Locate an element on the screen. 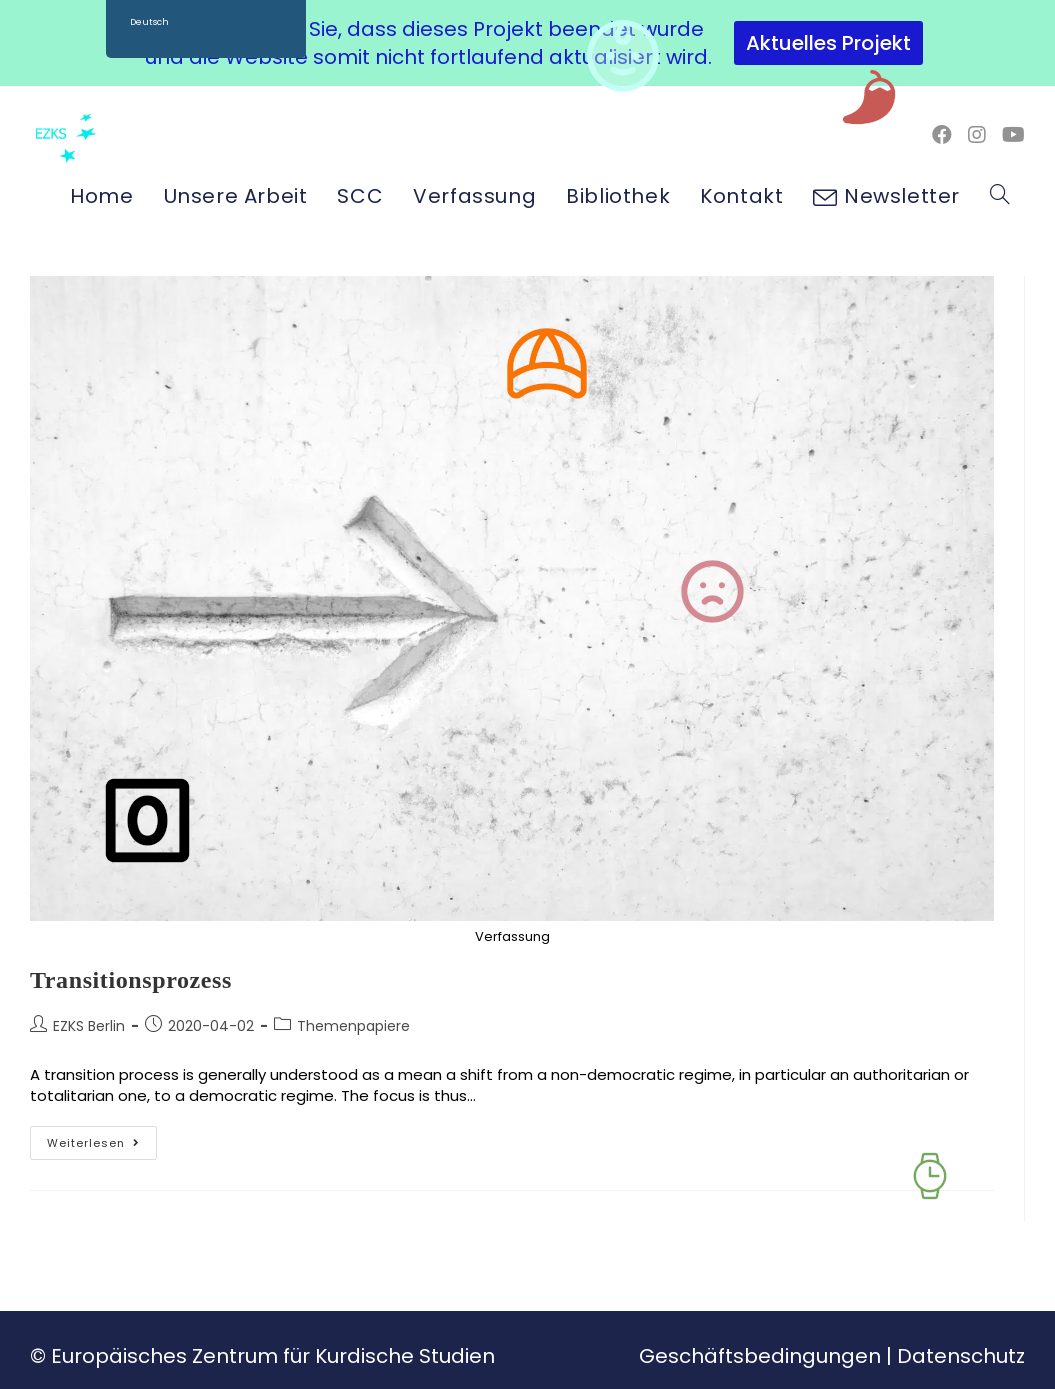 This screenshot has height=1389, width=1055. view time or clock settings is located at coordinates (930, 1176).